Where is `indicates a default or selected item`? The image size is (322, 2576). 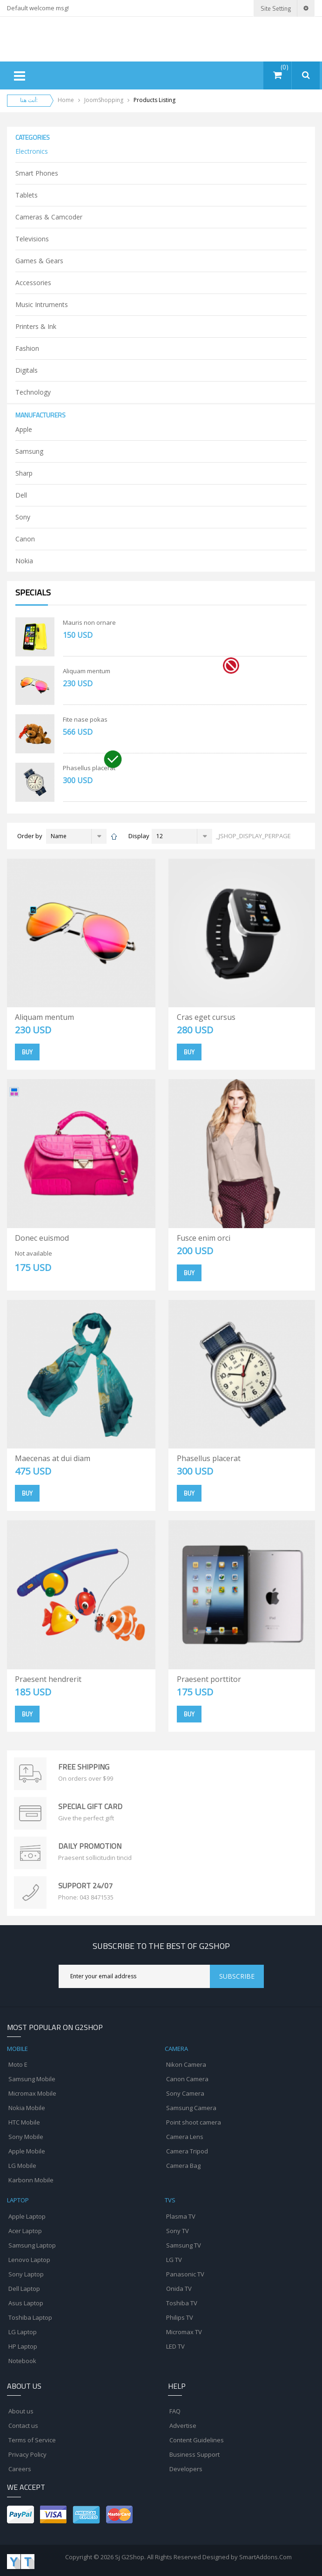
indicates a default or selected item is located at coordinates (113, 759).